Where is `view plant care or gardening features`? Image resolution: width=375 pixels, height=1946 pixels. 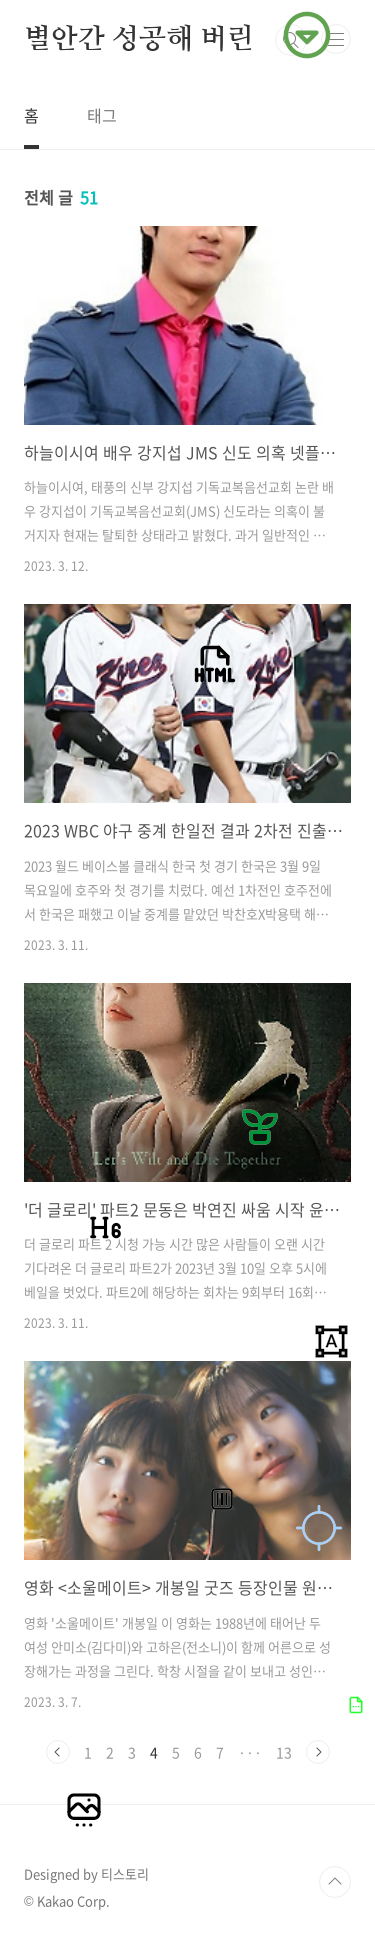
view plant care or gardening features is located at coordinates (260, 1127).